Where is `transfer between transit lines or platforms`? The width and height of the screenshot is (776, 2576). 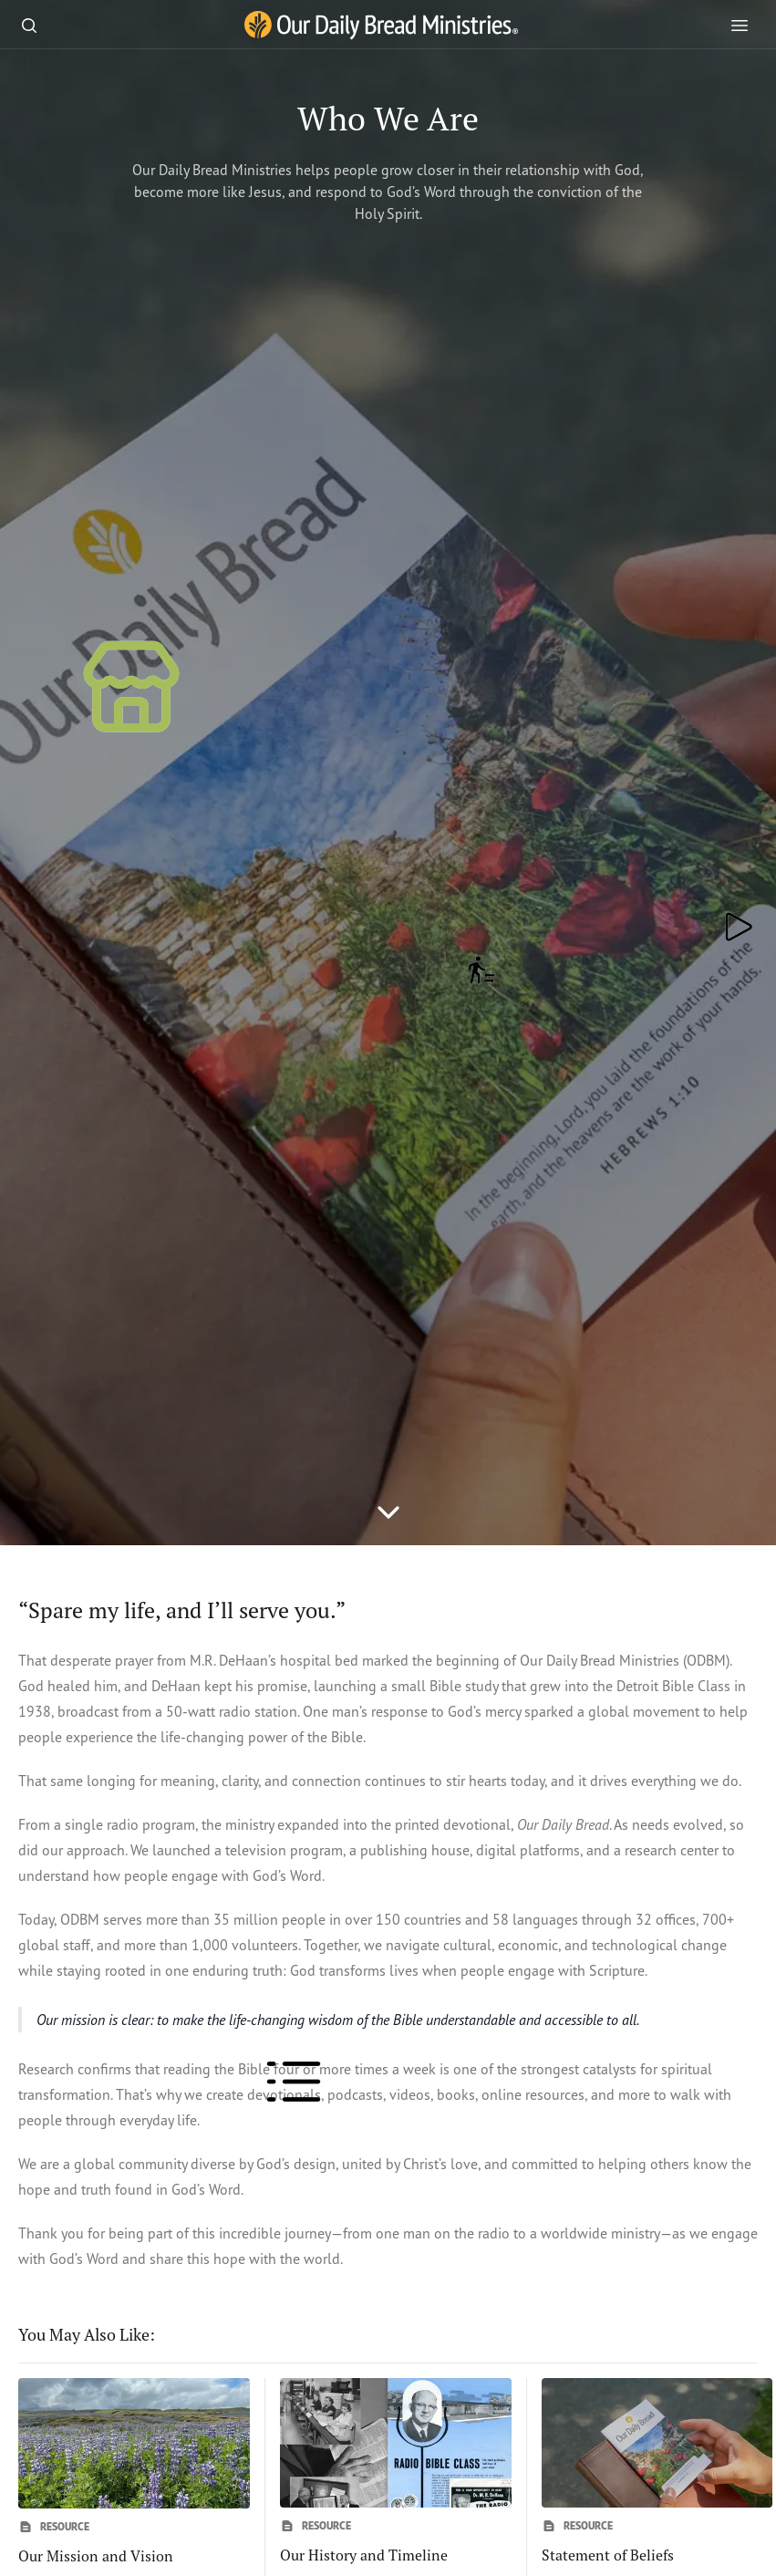
transfer between transit lines or platforms is located at coordinates (481, 970).